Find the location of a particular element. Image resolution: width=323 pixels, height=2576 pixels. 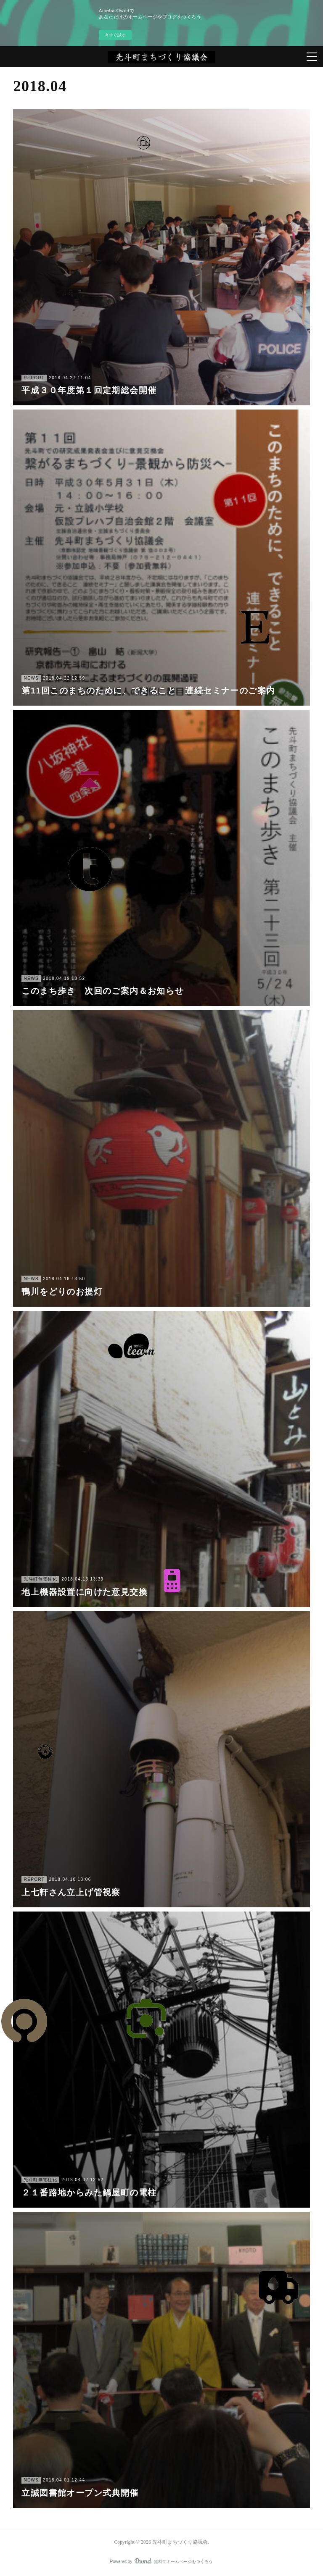

water delivery service is located at coordinates (278, 2286).